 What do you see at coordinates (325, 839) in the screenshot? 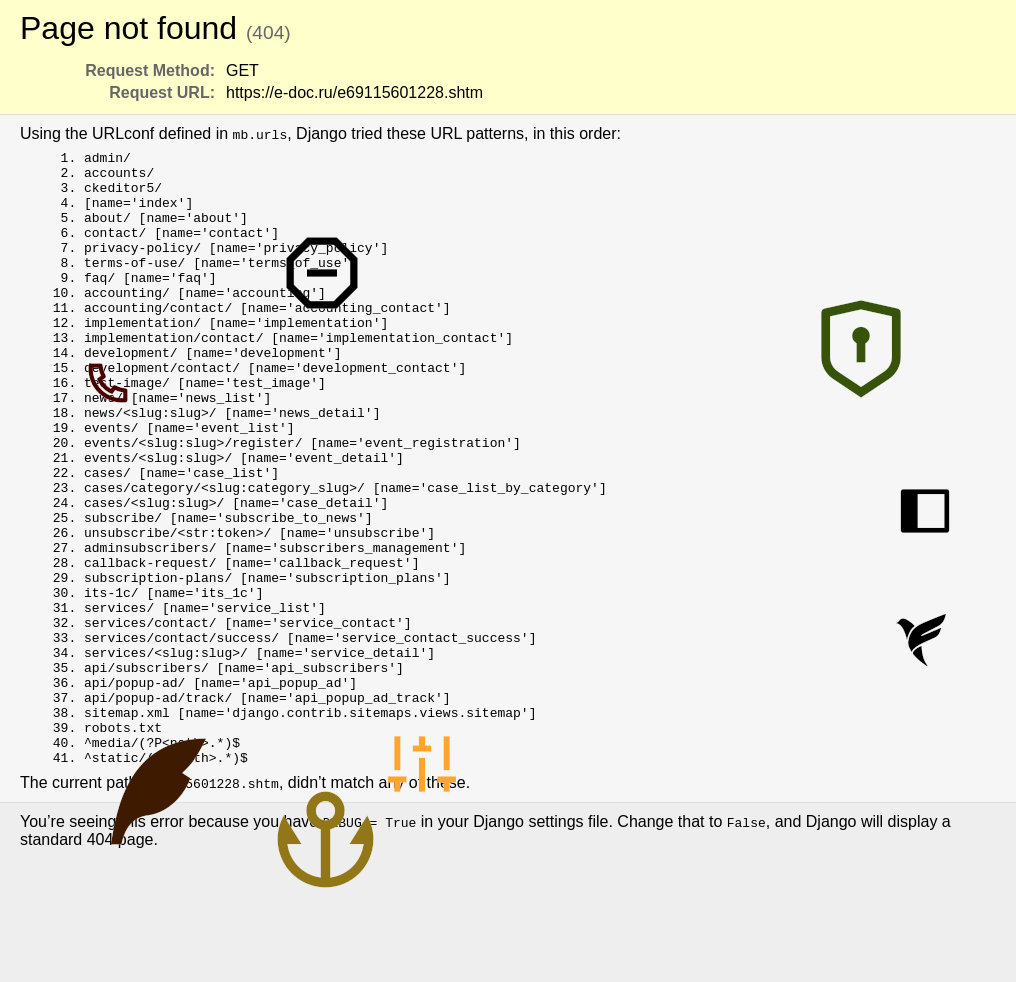
I see `access marina or harbor locations` at bounding box center [325, 839].